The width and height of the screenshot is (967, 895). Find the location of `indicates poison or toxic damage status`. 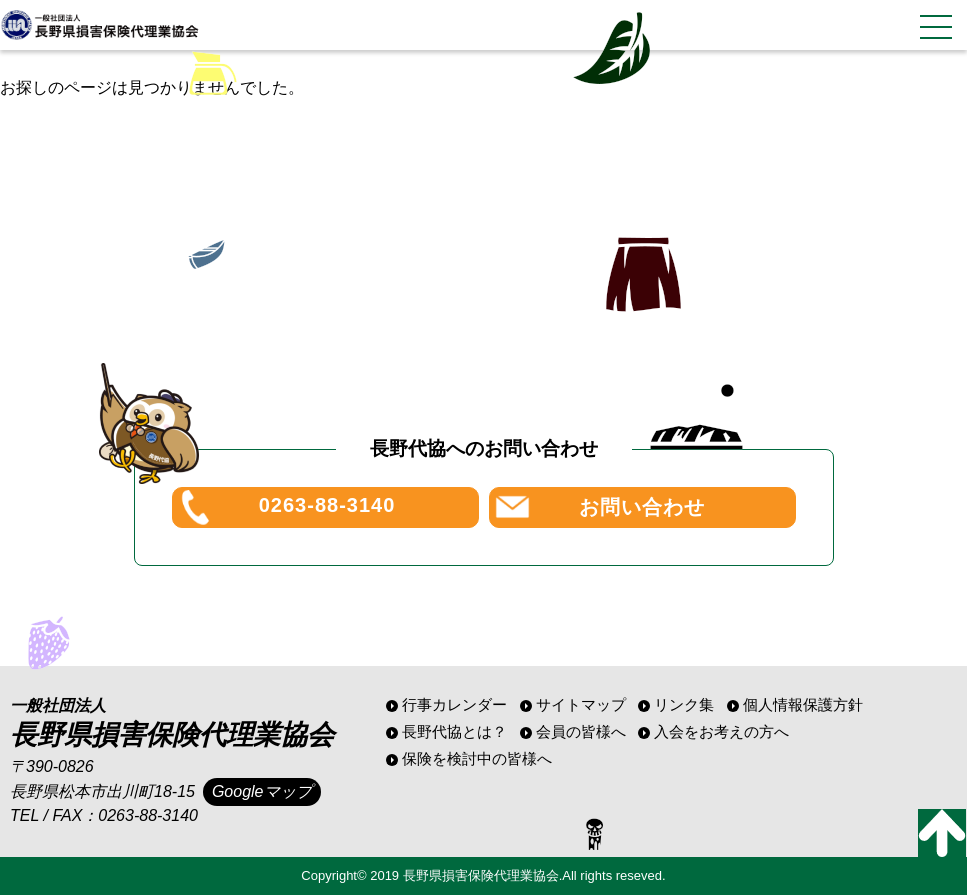

indicates poison or toxic damage status is located at coordinates (594, 834).